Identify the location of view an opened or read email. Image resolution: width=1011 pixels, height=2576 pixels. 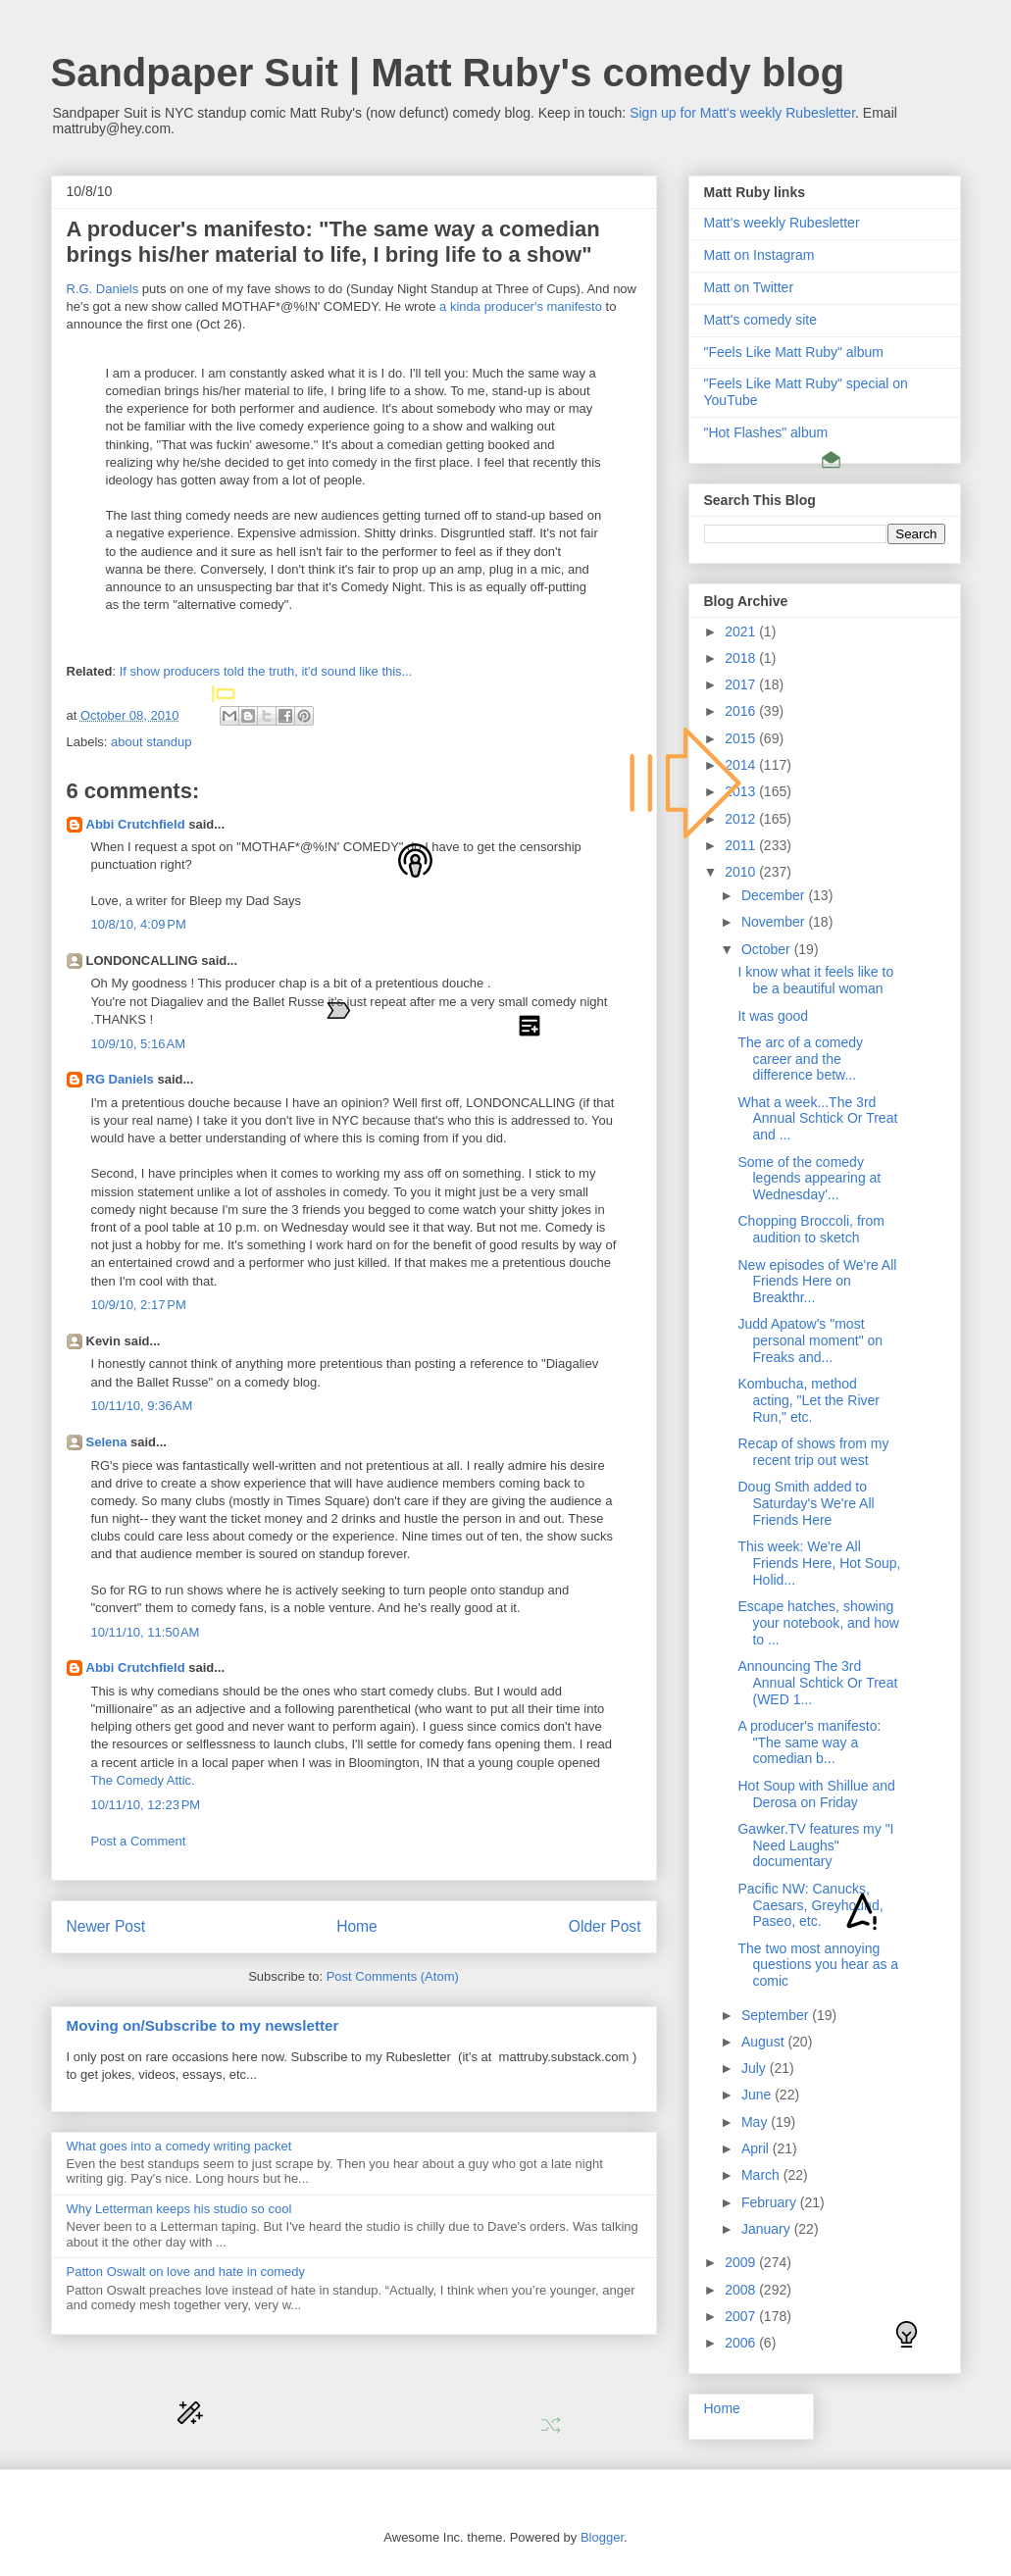
(831, 460).